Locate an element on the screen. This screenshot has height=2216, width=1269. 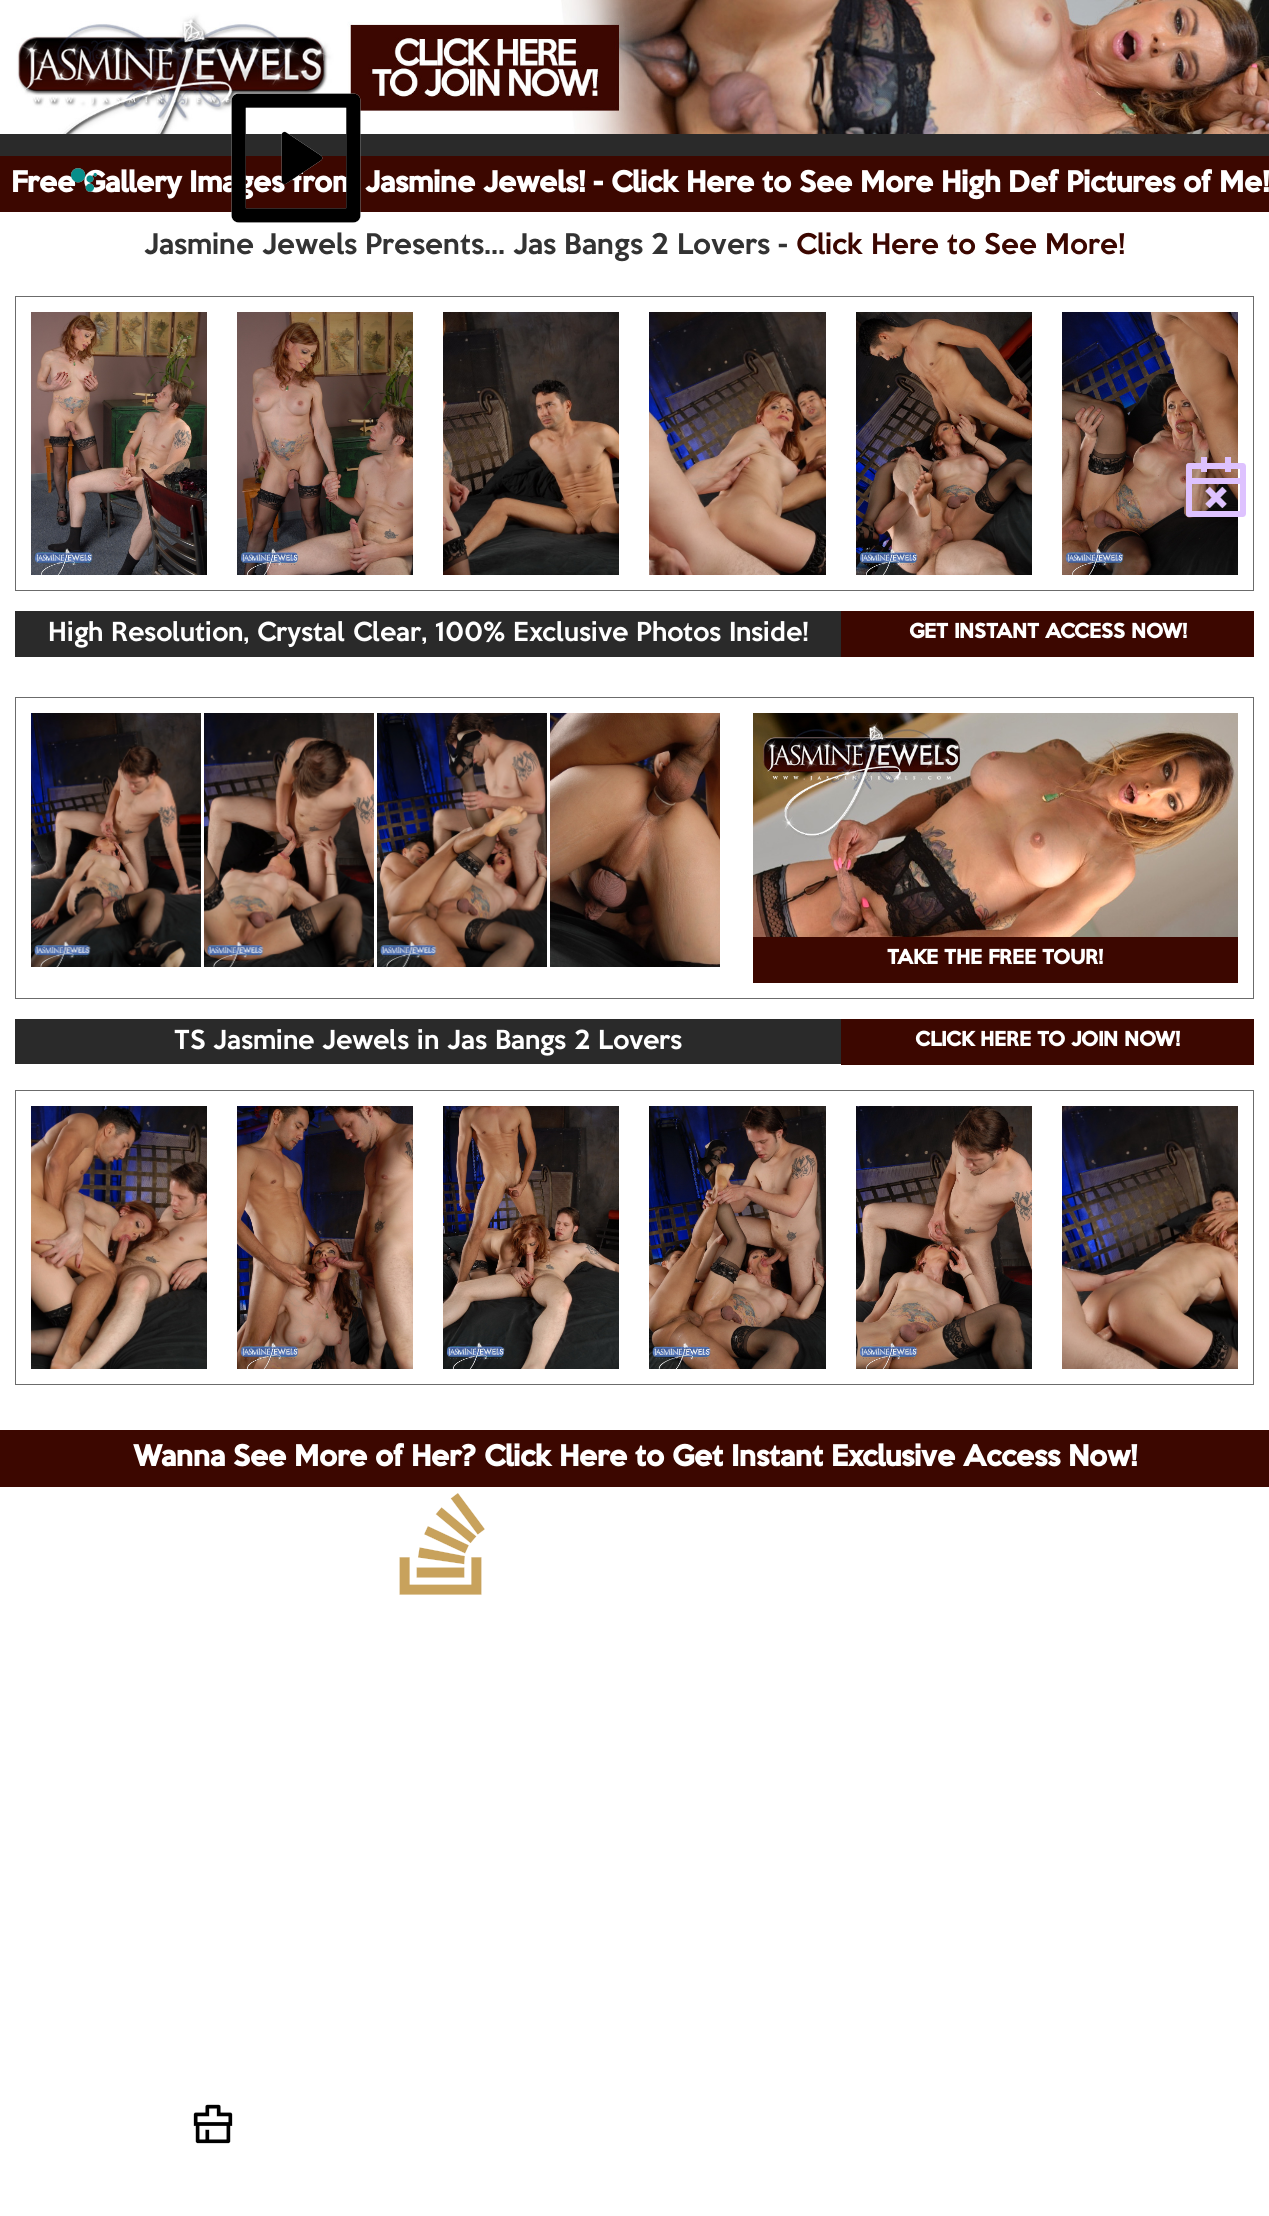
open google assistant is located at coordinates (84, 180).